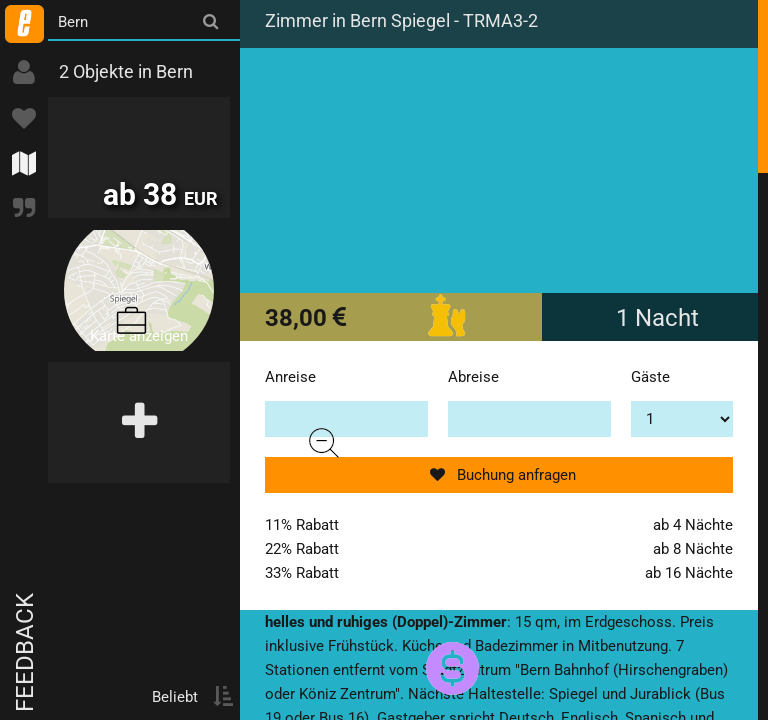 This screenshot has height=720, width=768. What do you see at coordinates (452, 668) in the screenshot?
I see `view your account balance` at bounding box center [452, 668].